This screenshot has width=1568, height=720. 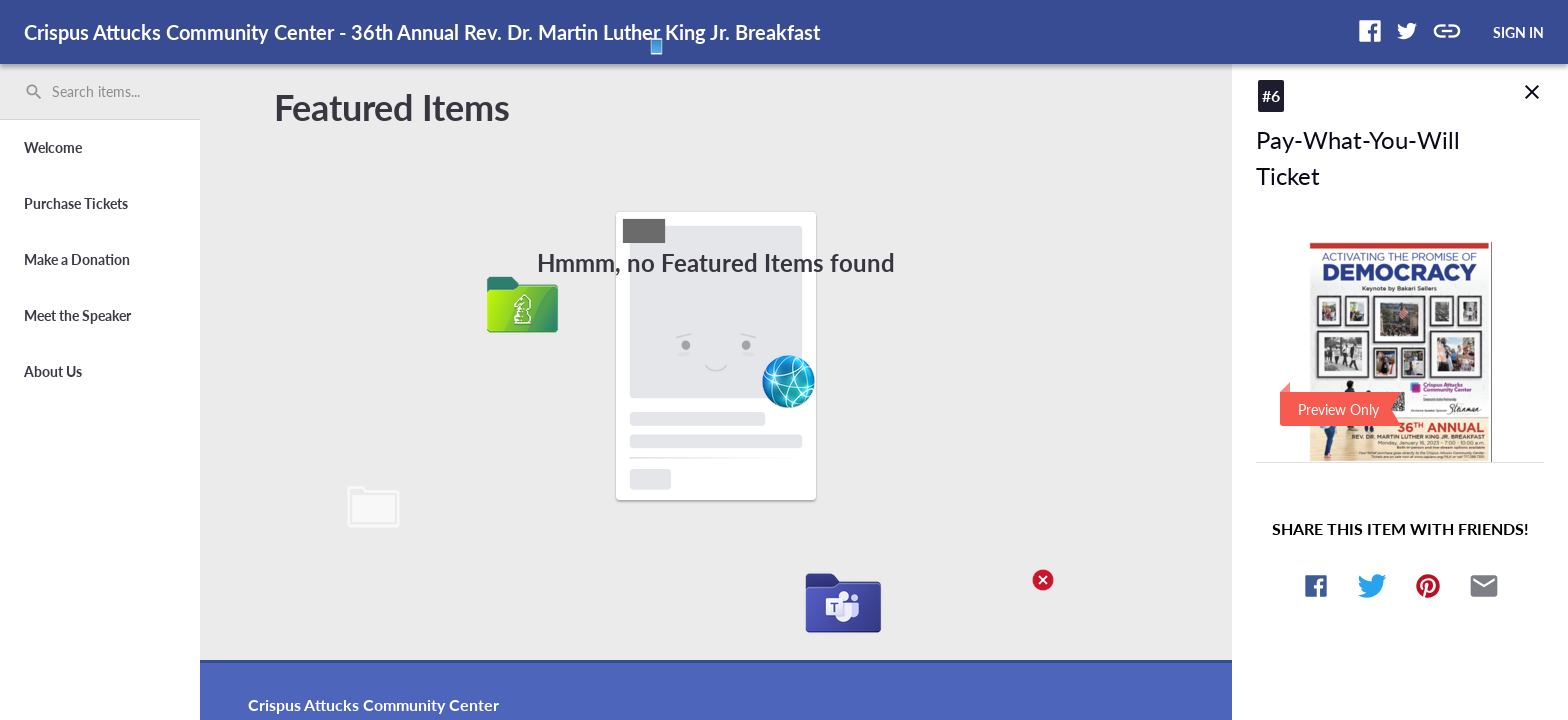 What do you see at coordinates (656, 46) in the screenshot?
I see `iPad device icon for system identification` at bounding box center [656, 46].